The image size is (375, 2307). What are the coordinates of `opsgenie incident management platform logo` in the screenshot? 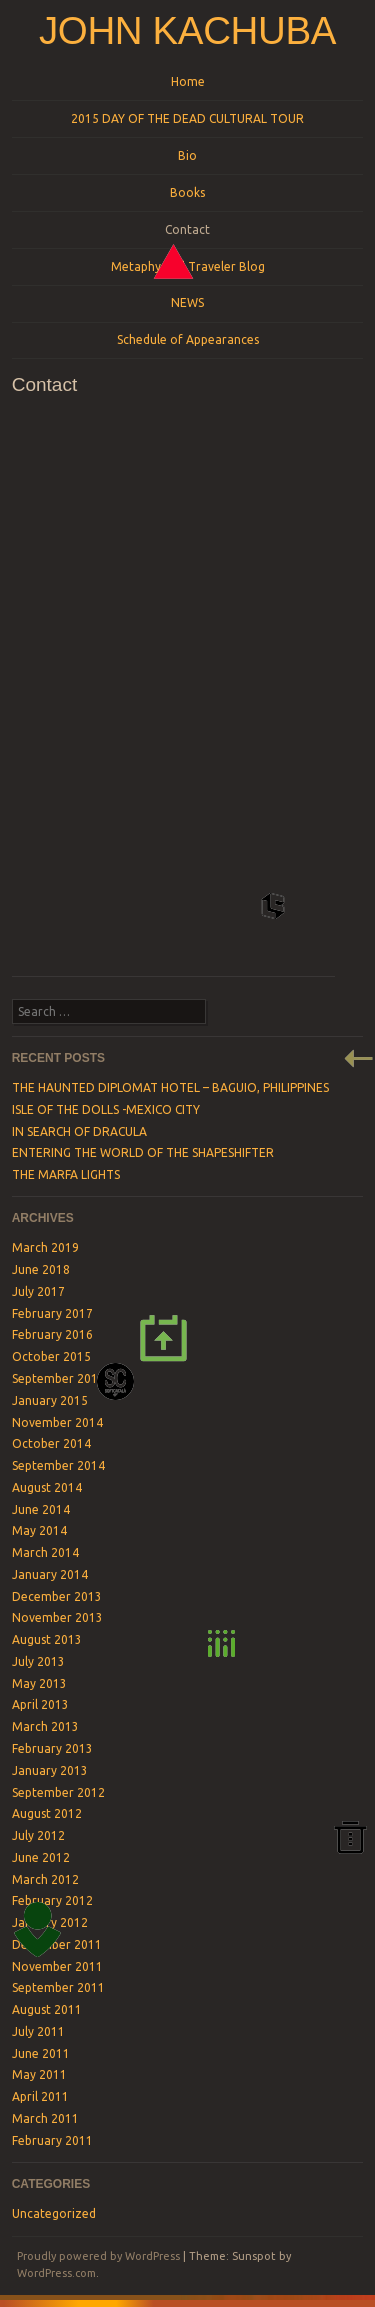 It's located at (37, 1929).